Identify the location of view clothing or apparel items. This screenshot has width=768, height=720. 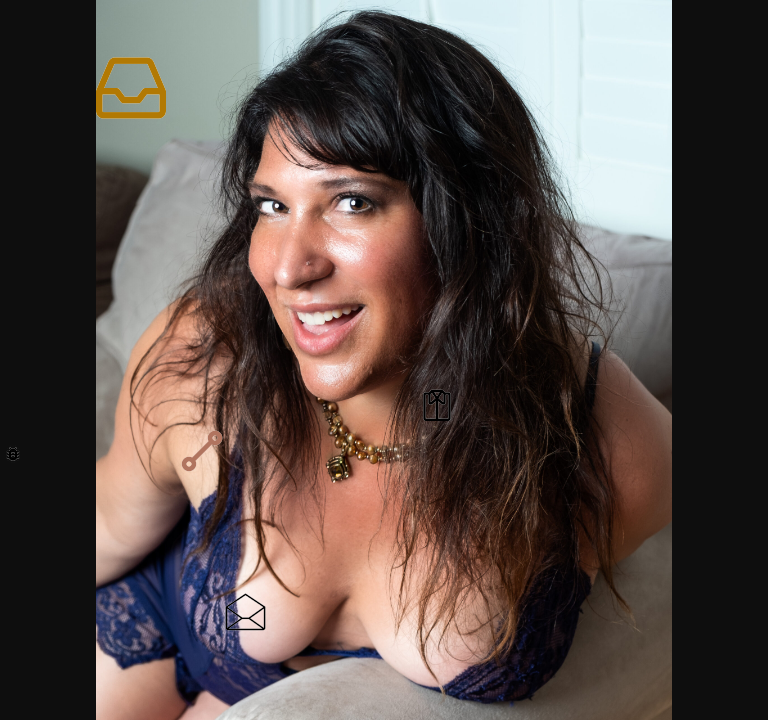
(437, 406).